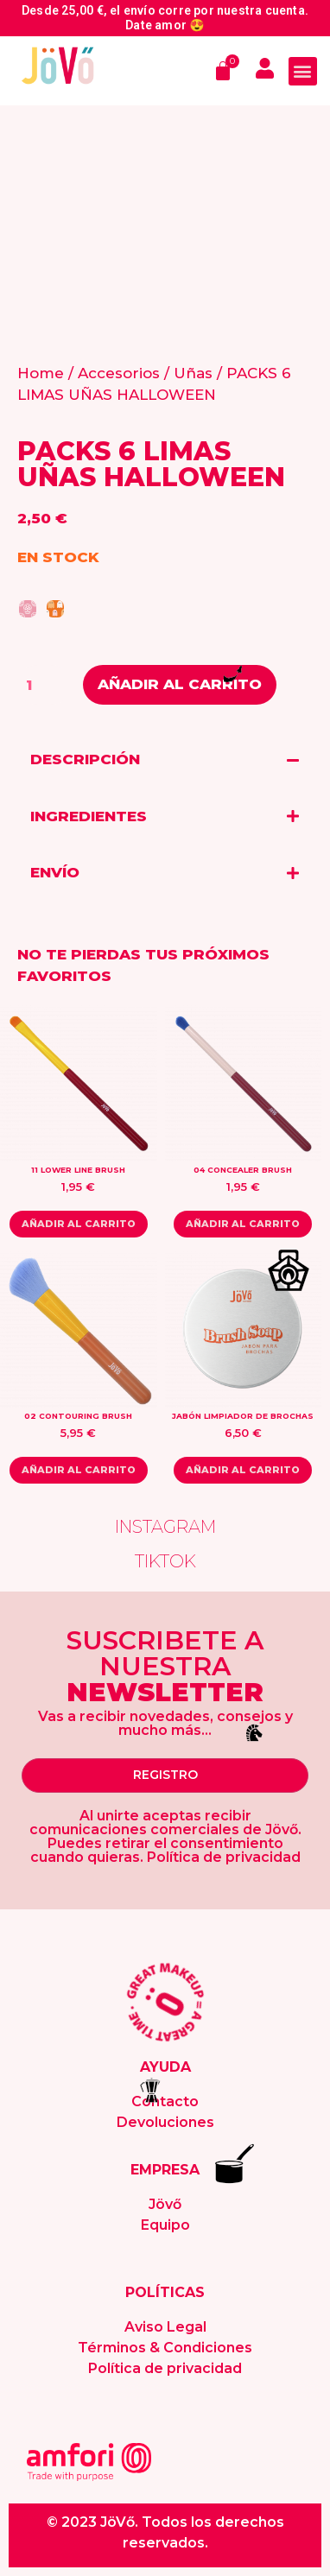 The image size is (330, 2576). I want to click on launch or deploy an application, so click(232, 673).